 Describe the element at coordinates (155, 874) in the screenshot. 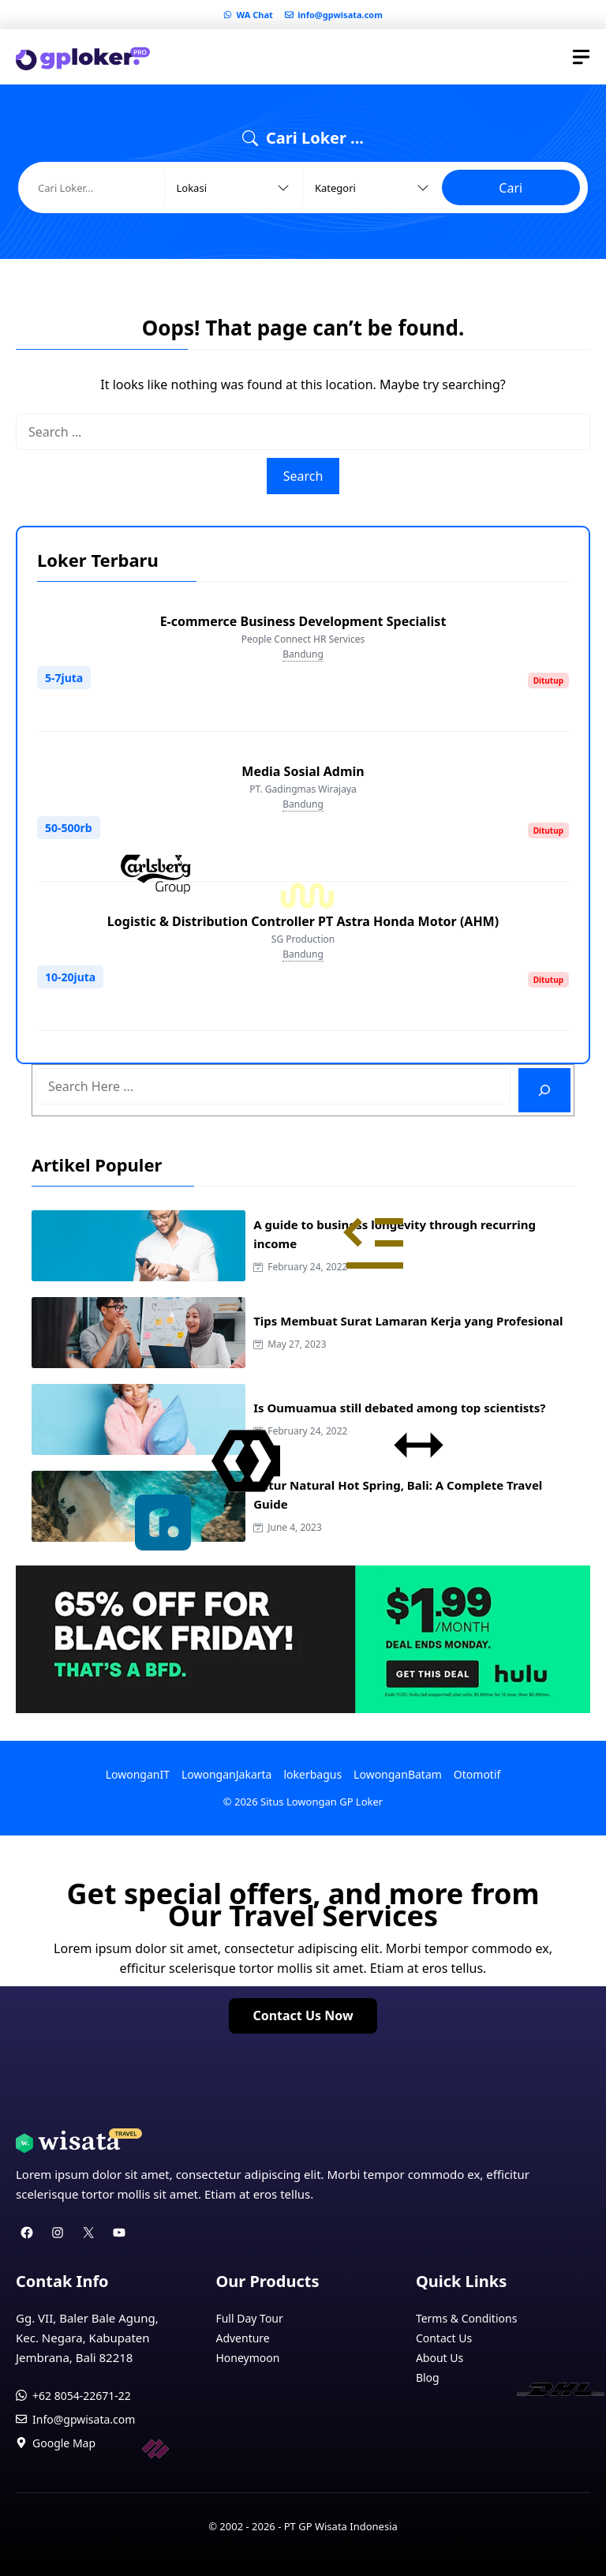

I see `Carlsberg Group company logo` at that location.